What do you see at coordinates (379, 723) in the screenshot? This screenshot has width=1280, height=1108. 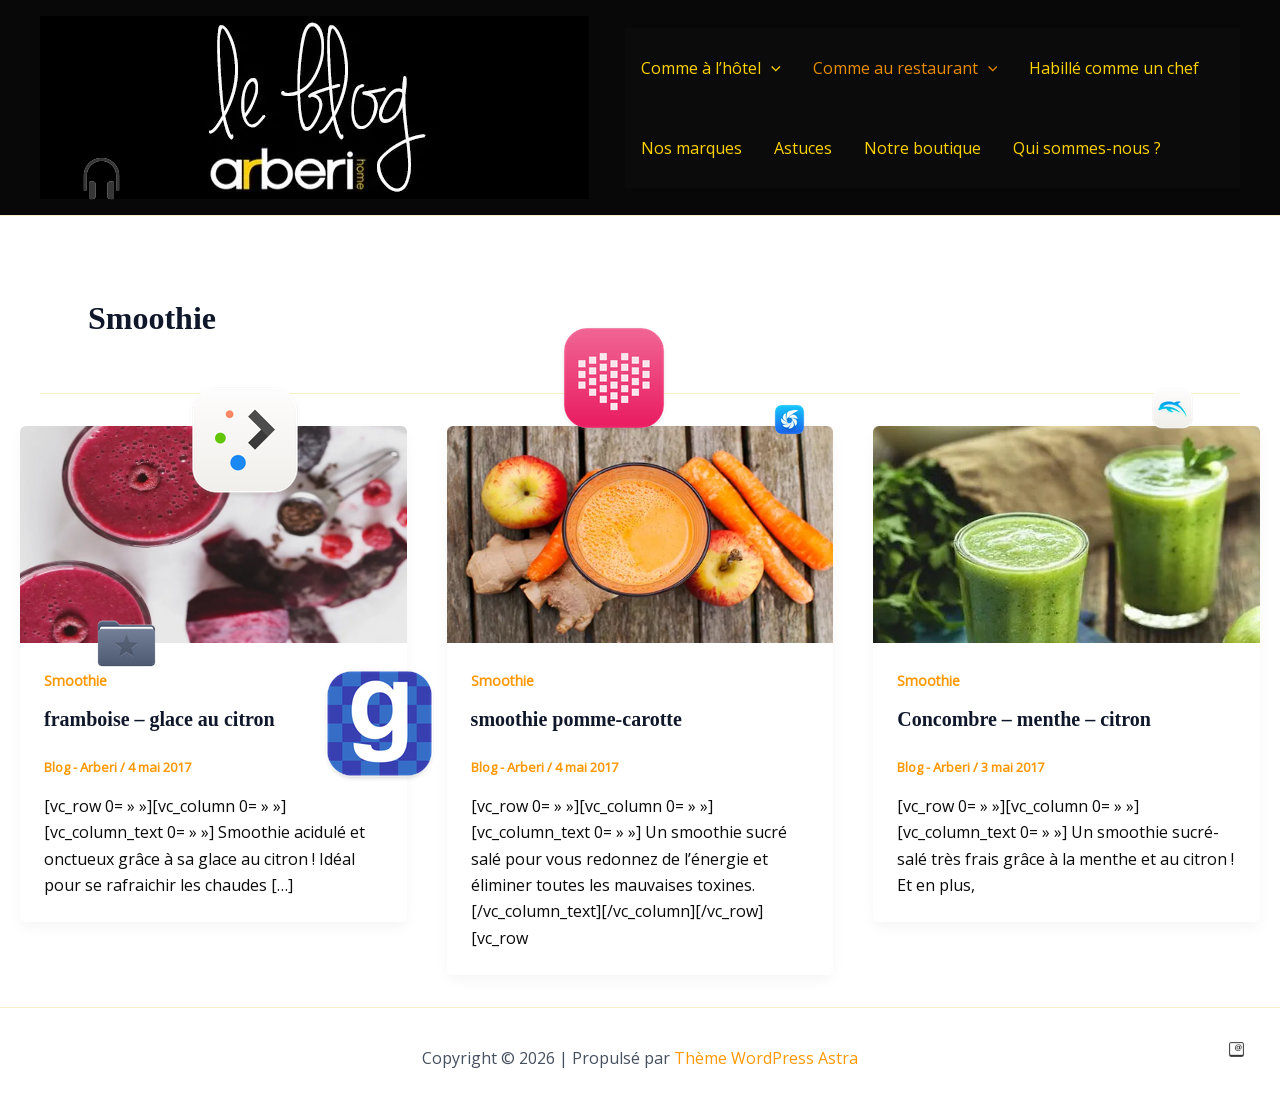 I see `launch garry's mod game` at bounding box center [379, 723].